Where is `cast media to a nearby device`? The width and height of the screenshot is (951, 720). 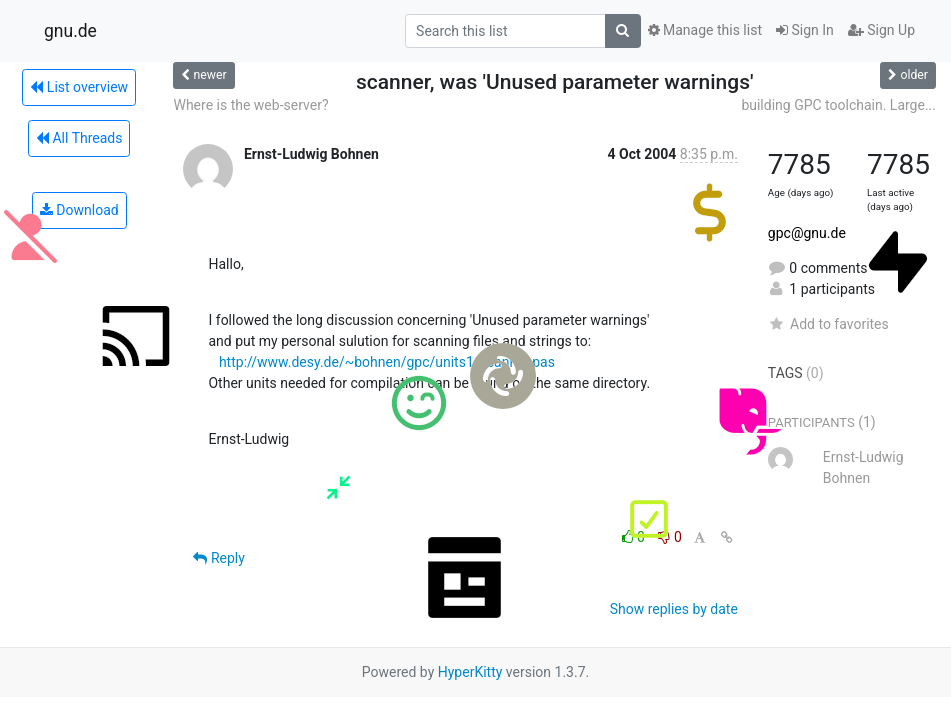
cast media to a nearby device is located at coordinates (136, 336).